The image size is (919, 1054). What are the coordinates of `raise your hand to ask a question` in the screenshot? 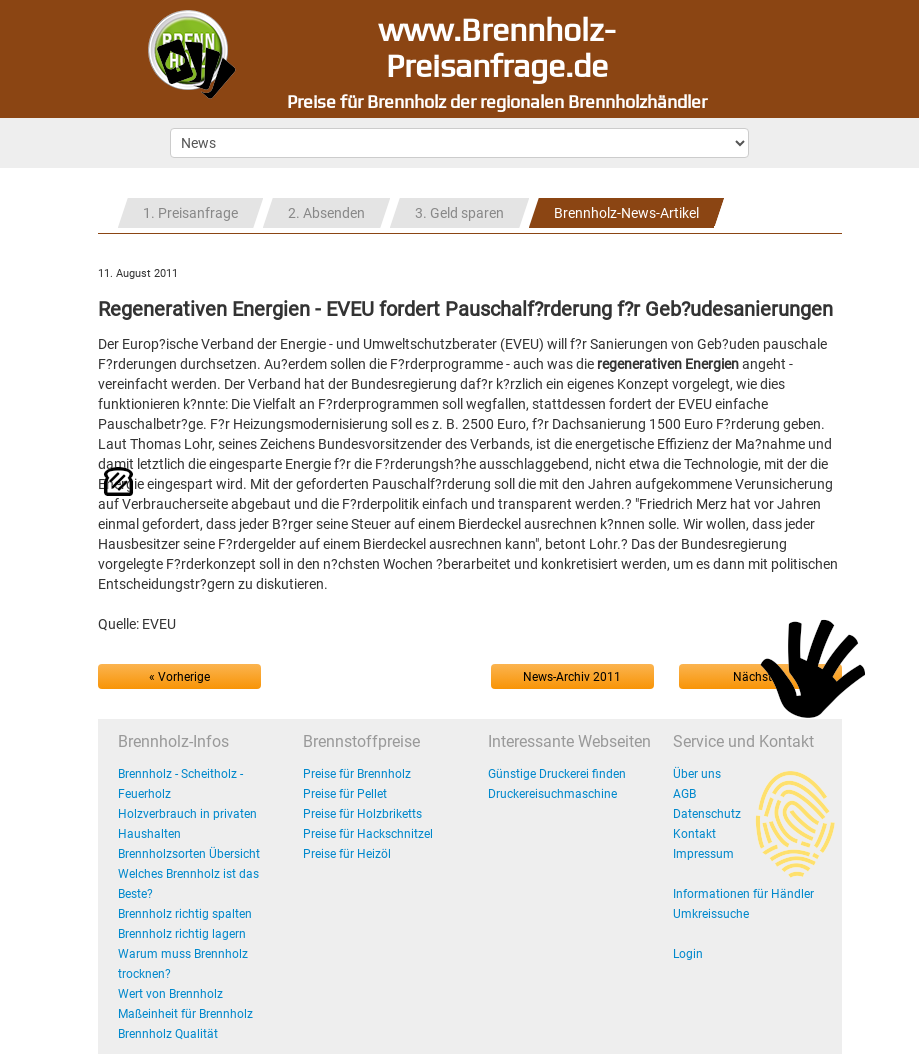 It's located at (812, 669).